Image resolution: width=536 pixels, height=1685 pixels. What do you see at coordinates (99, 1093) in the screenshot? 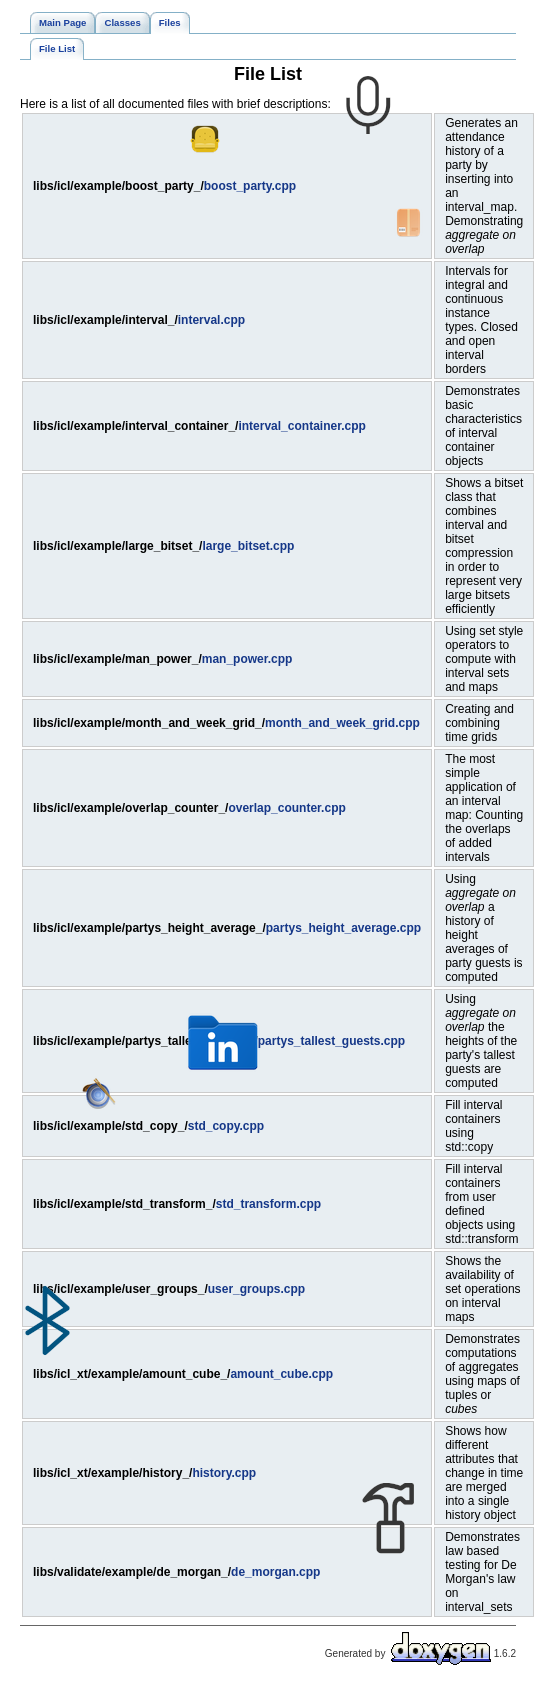
I see `sync services application icon` at bounding box center [99, 1093].